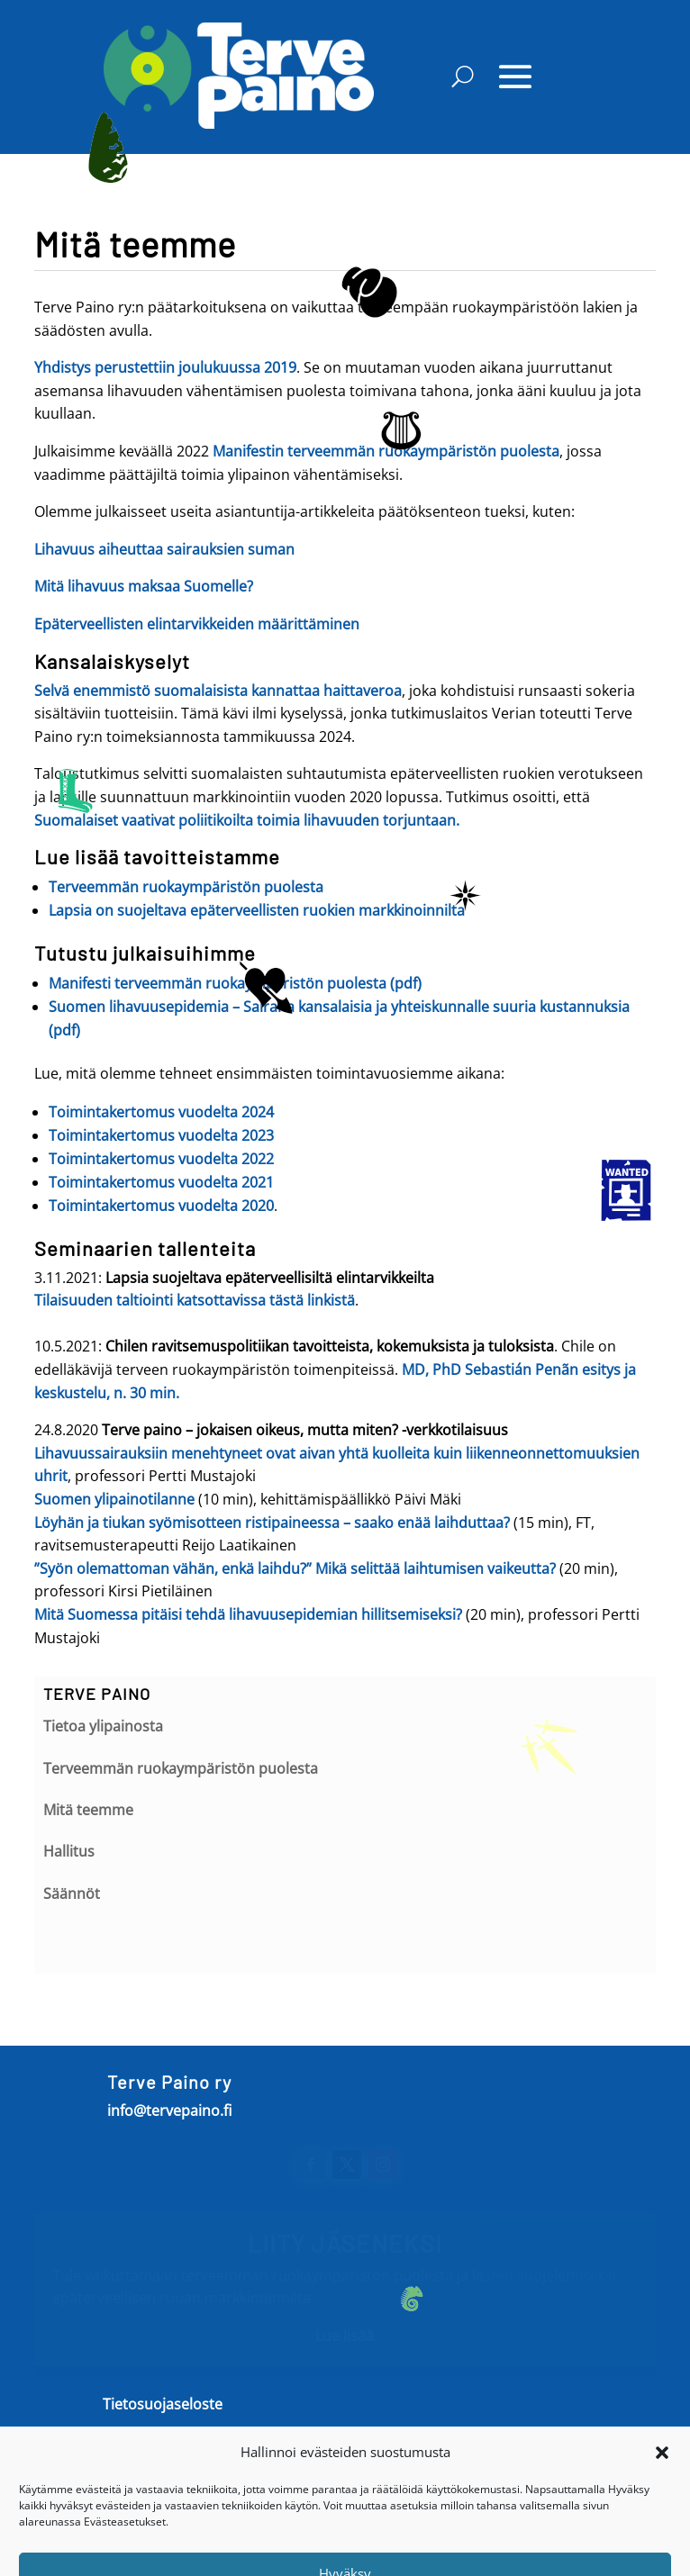  I want to click on indicates a hazard or danger zone in gameplay, so click(465, 895).